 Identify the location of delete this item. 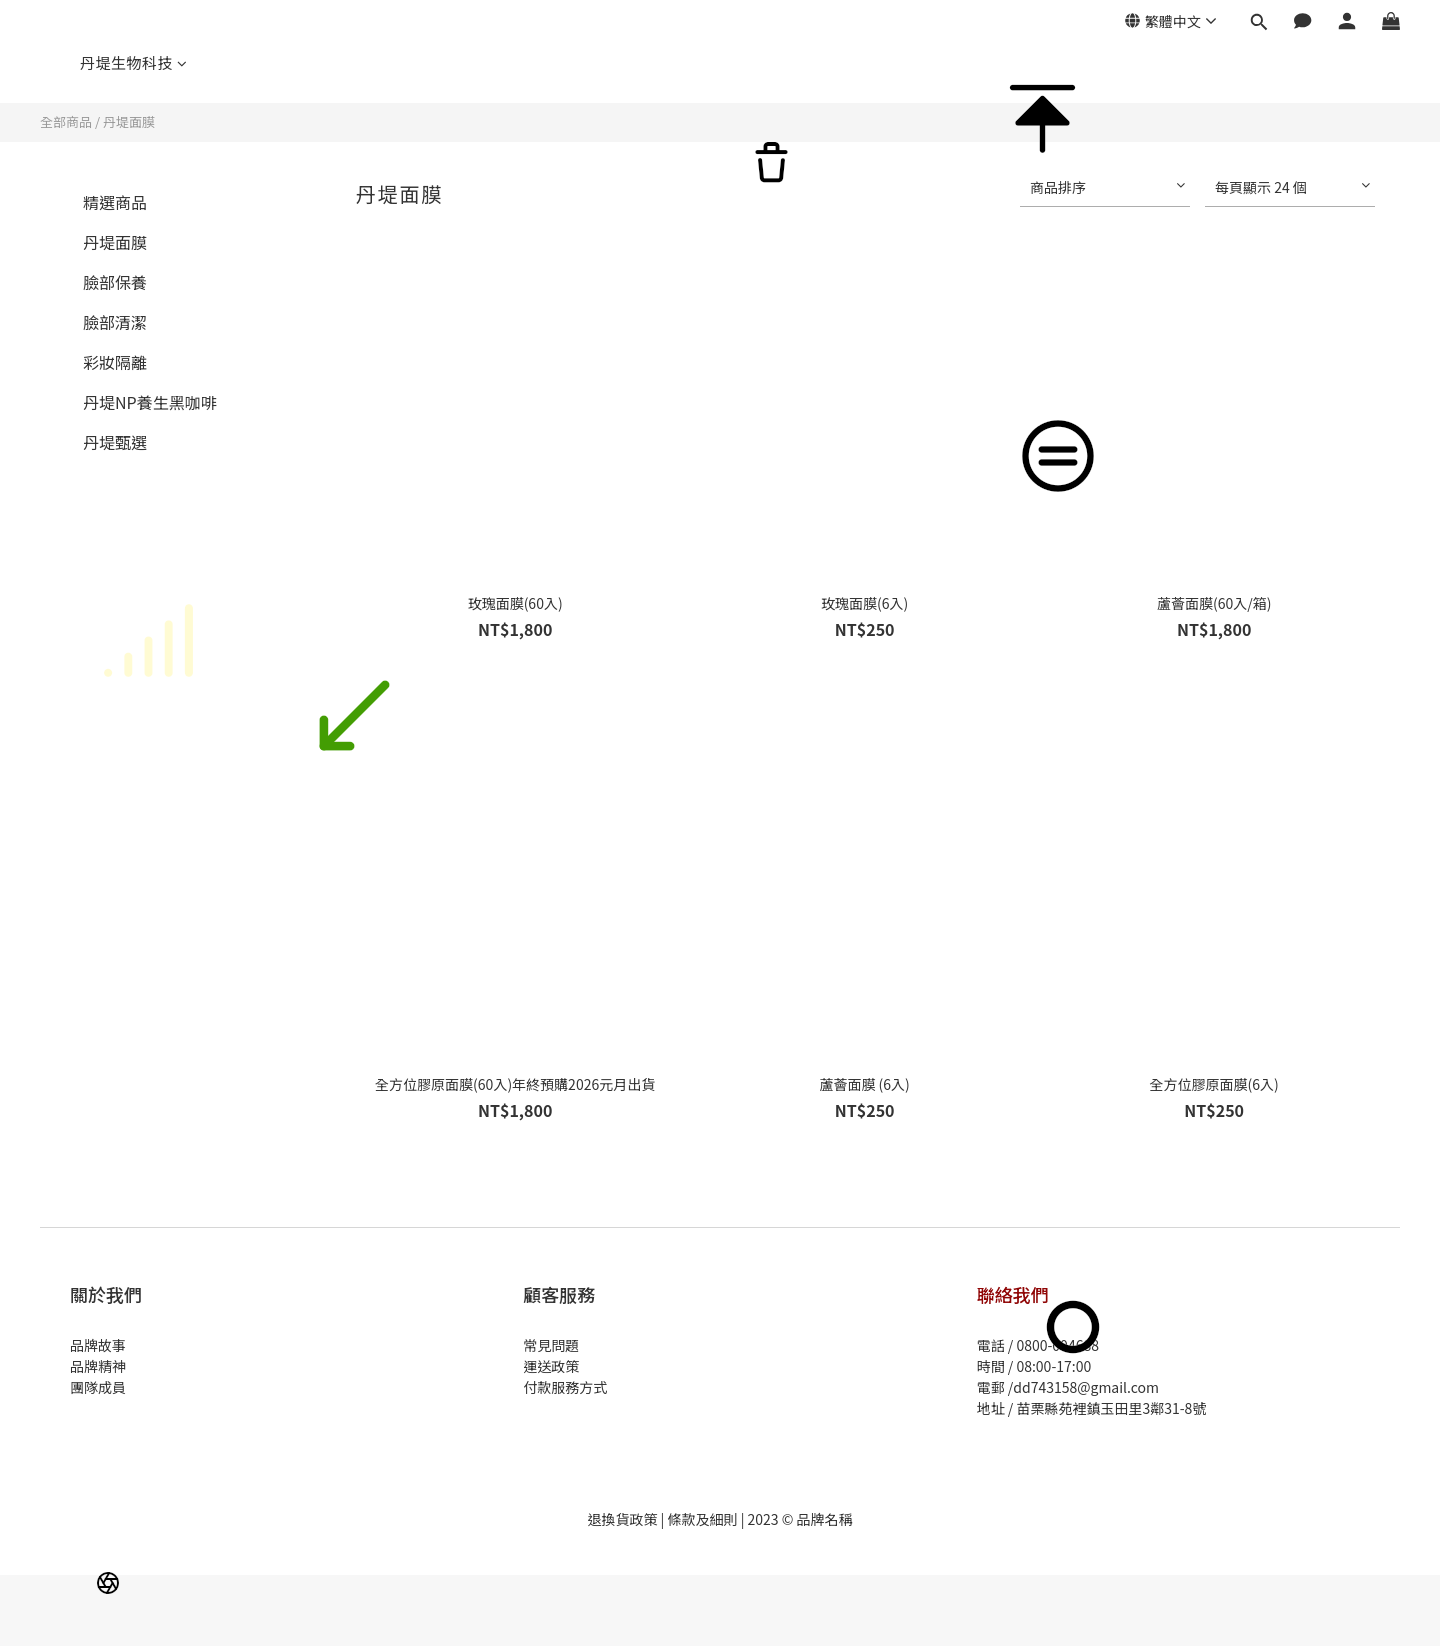
(771, 163).